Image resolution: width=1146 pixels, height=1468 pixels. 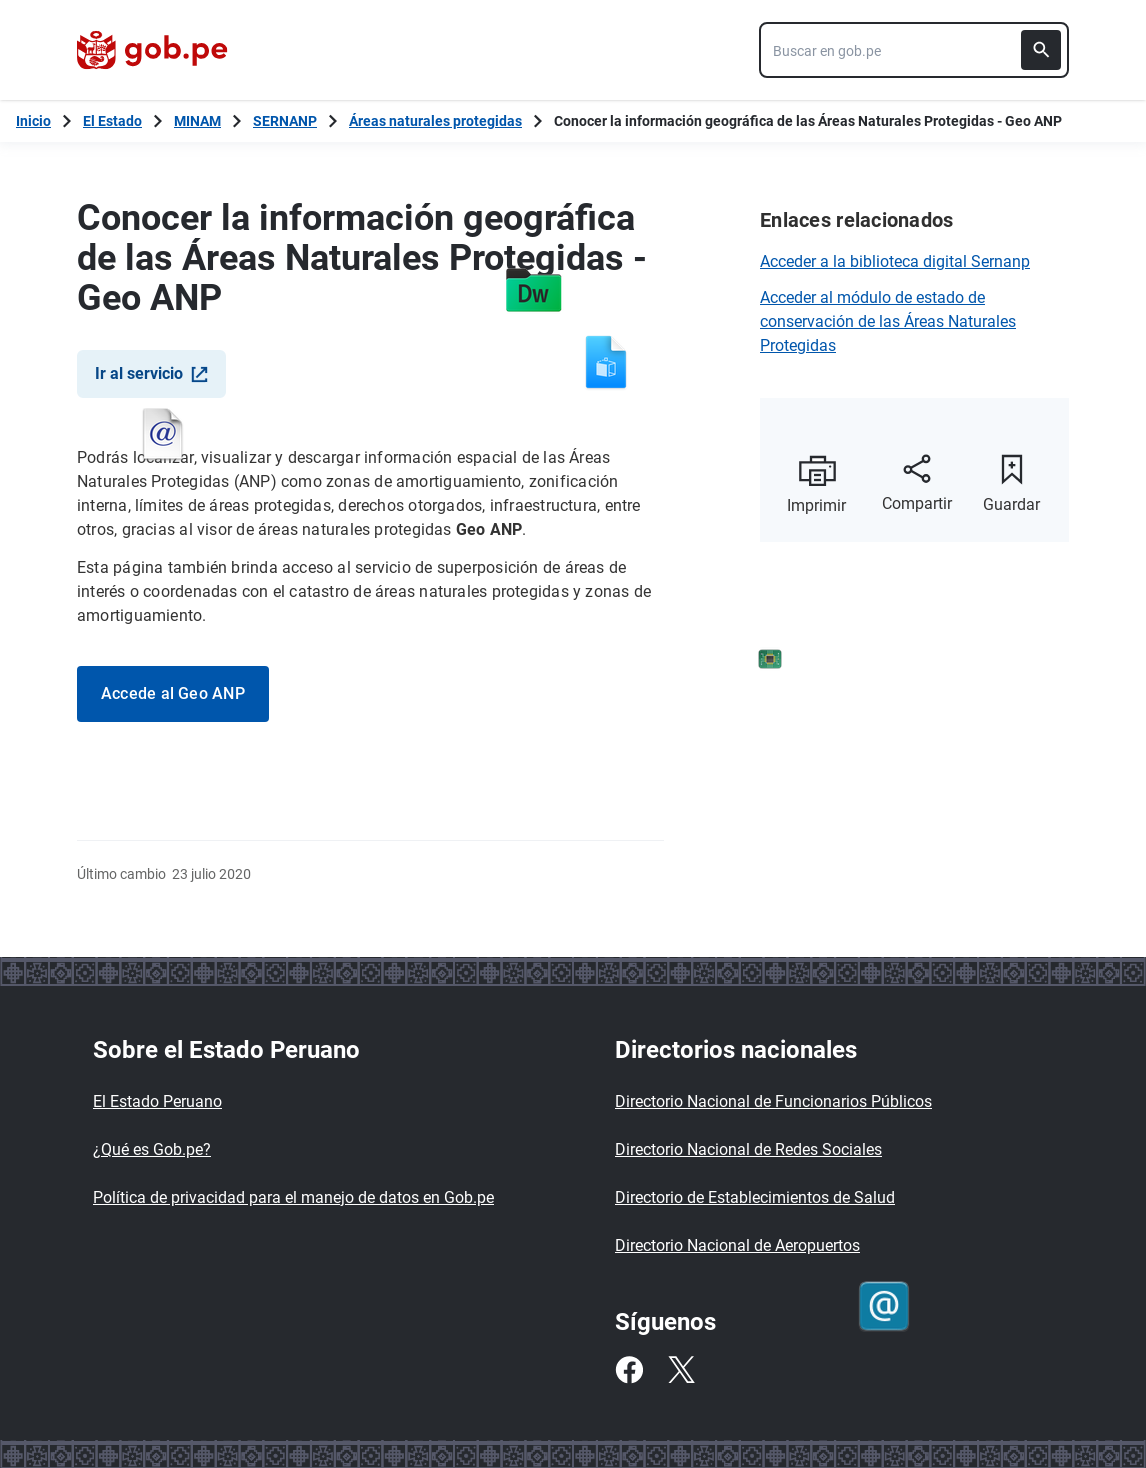 I want to click on folder containing Adobe Dreamweaver project files, so click(x=533, y=291).